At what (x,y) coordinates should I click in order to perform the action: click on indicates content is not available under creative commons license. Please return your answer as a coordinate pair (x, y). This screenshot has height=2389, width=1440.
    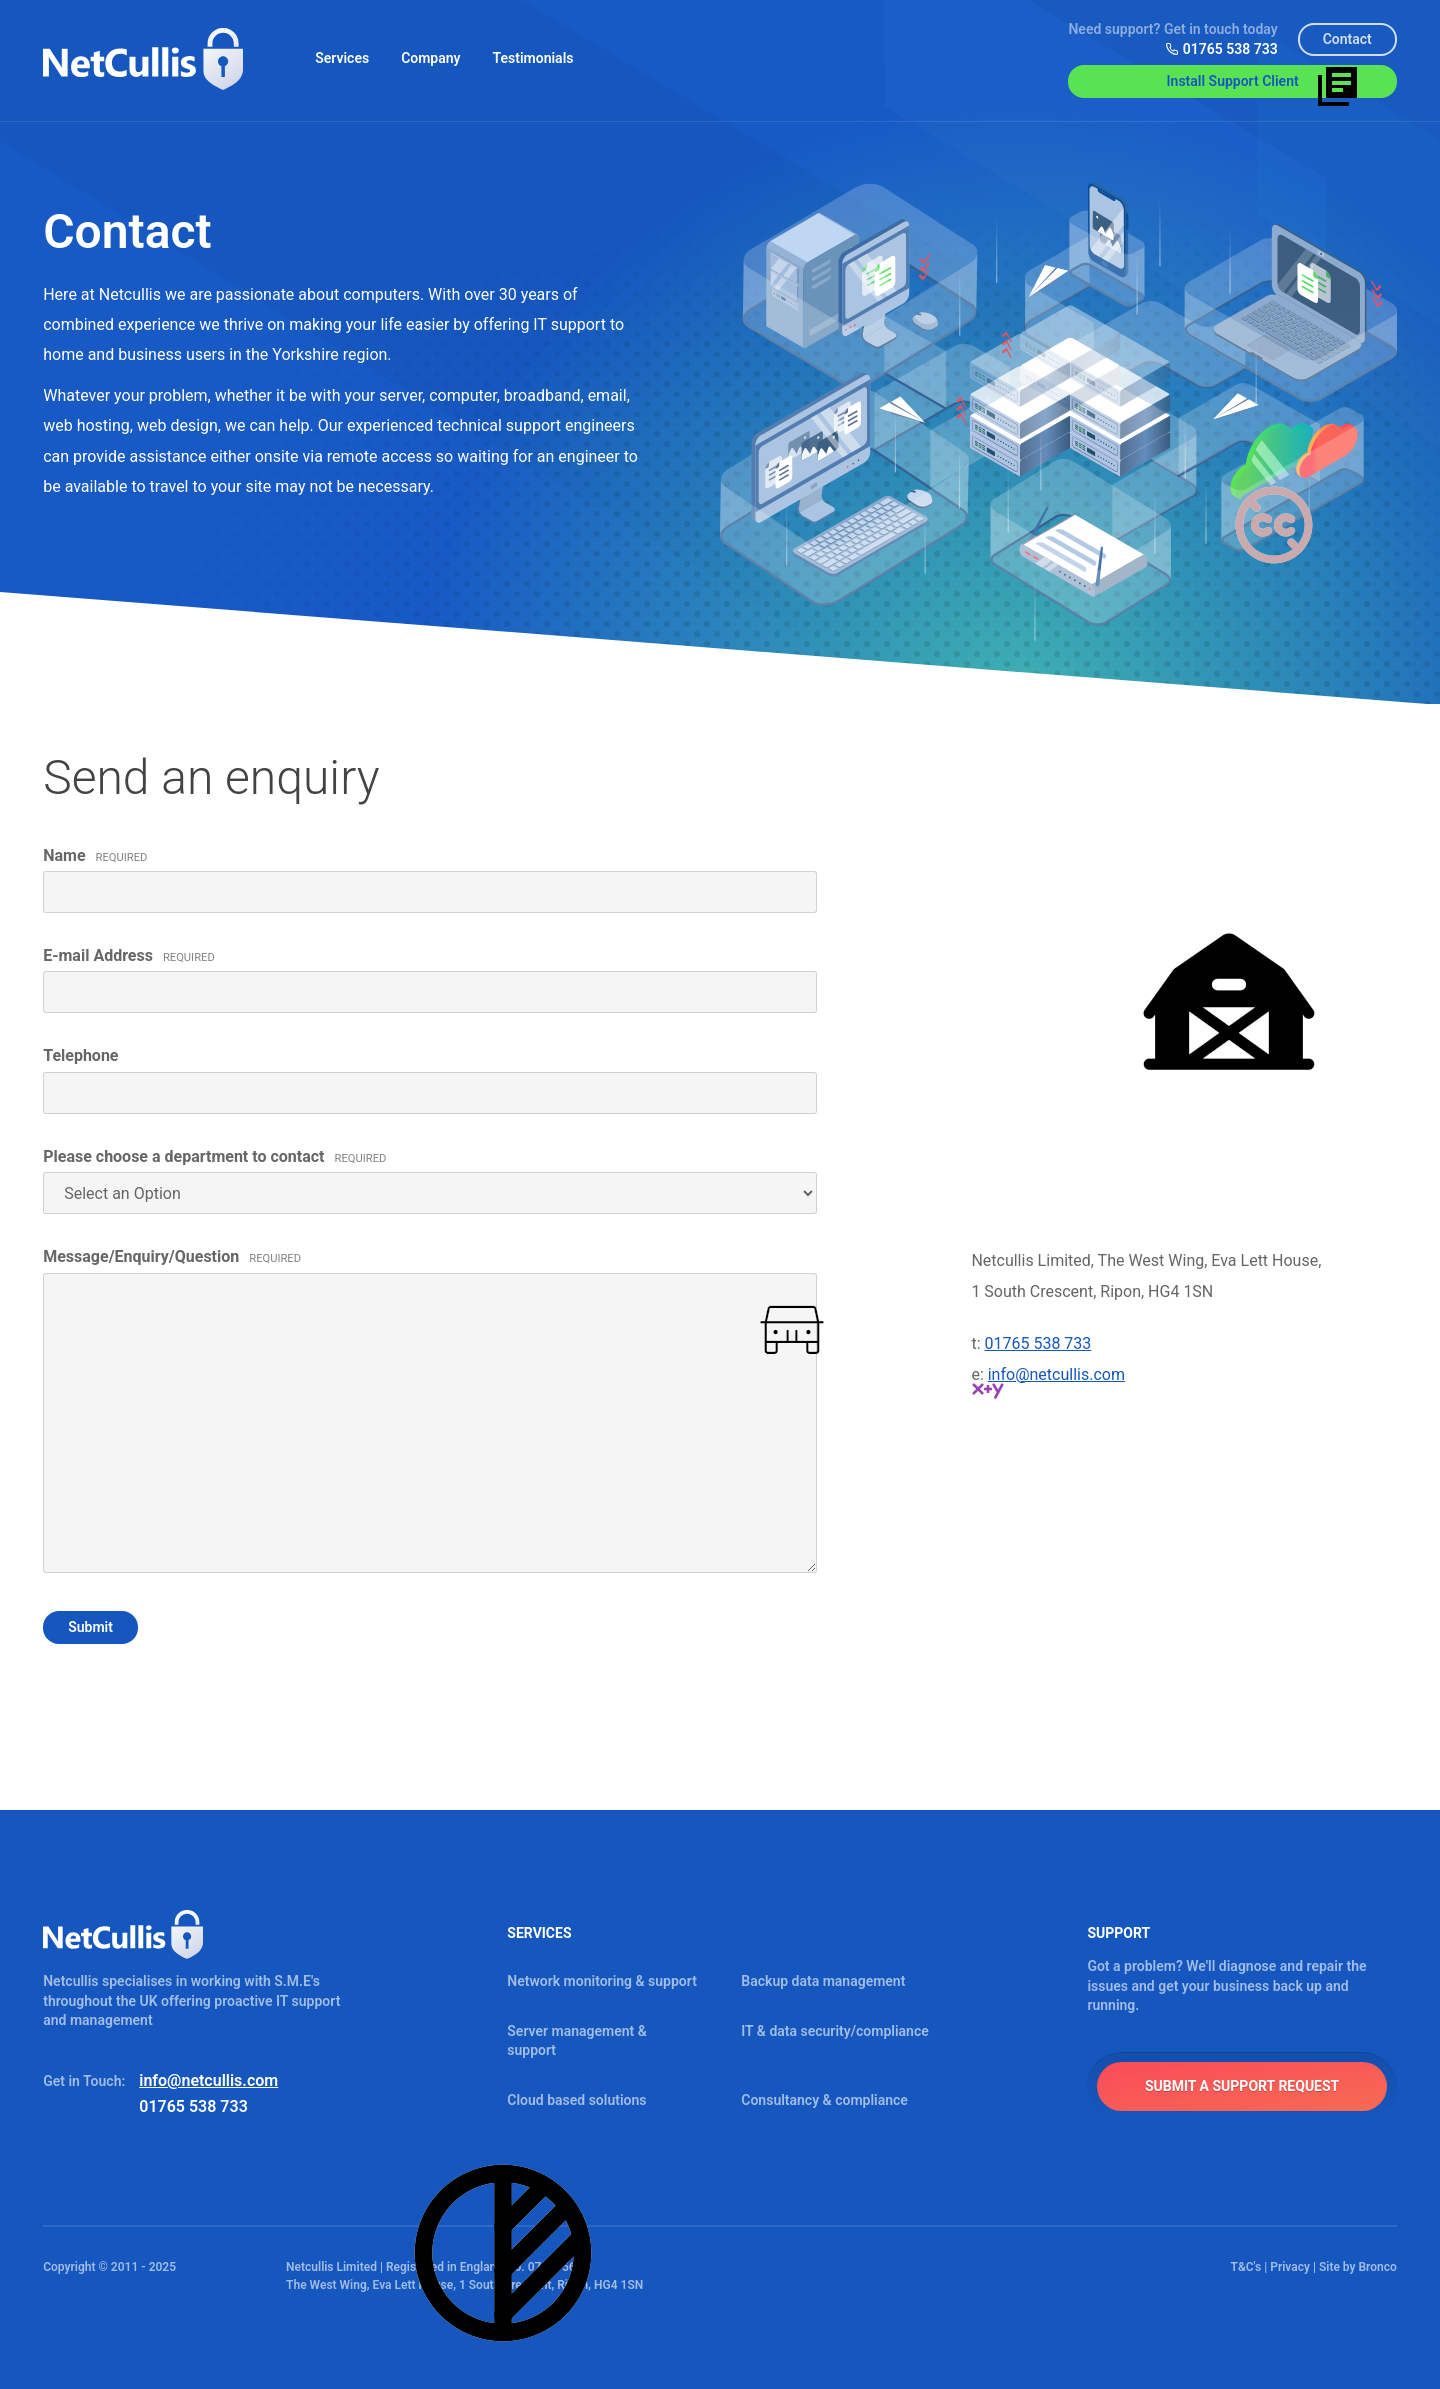
    Looking at the image, I should click on (1274, 525).